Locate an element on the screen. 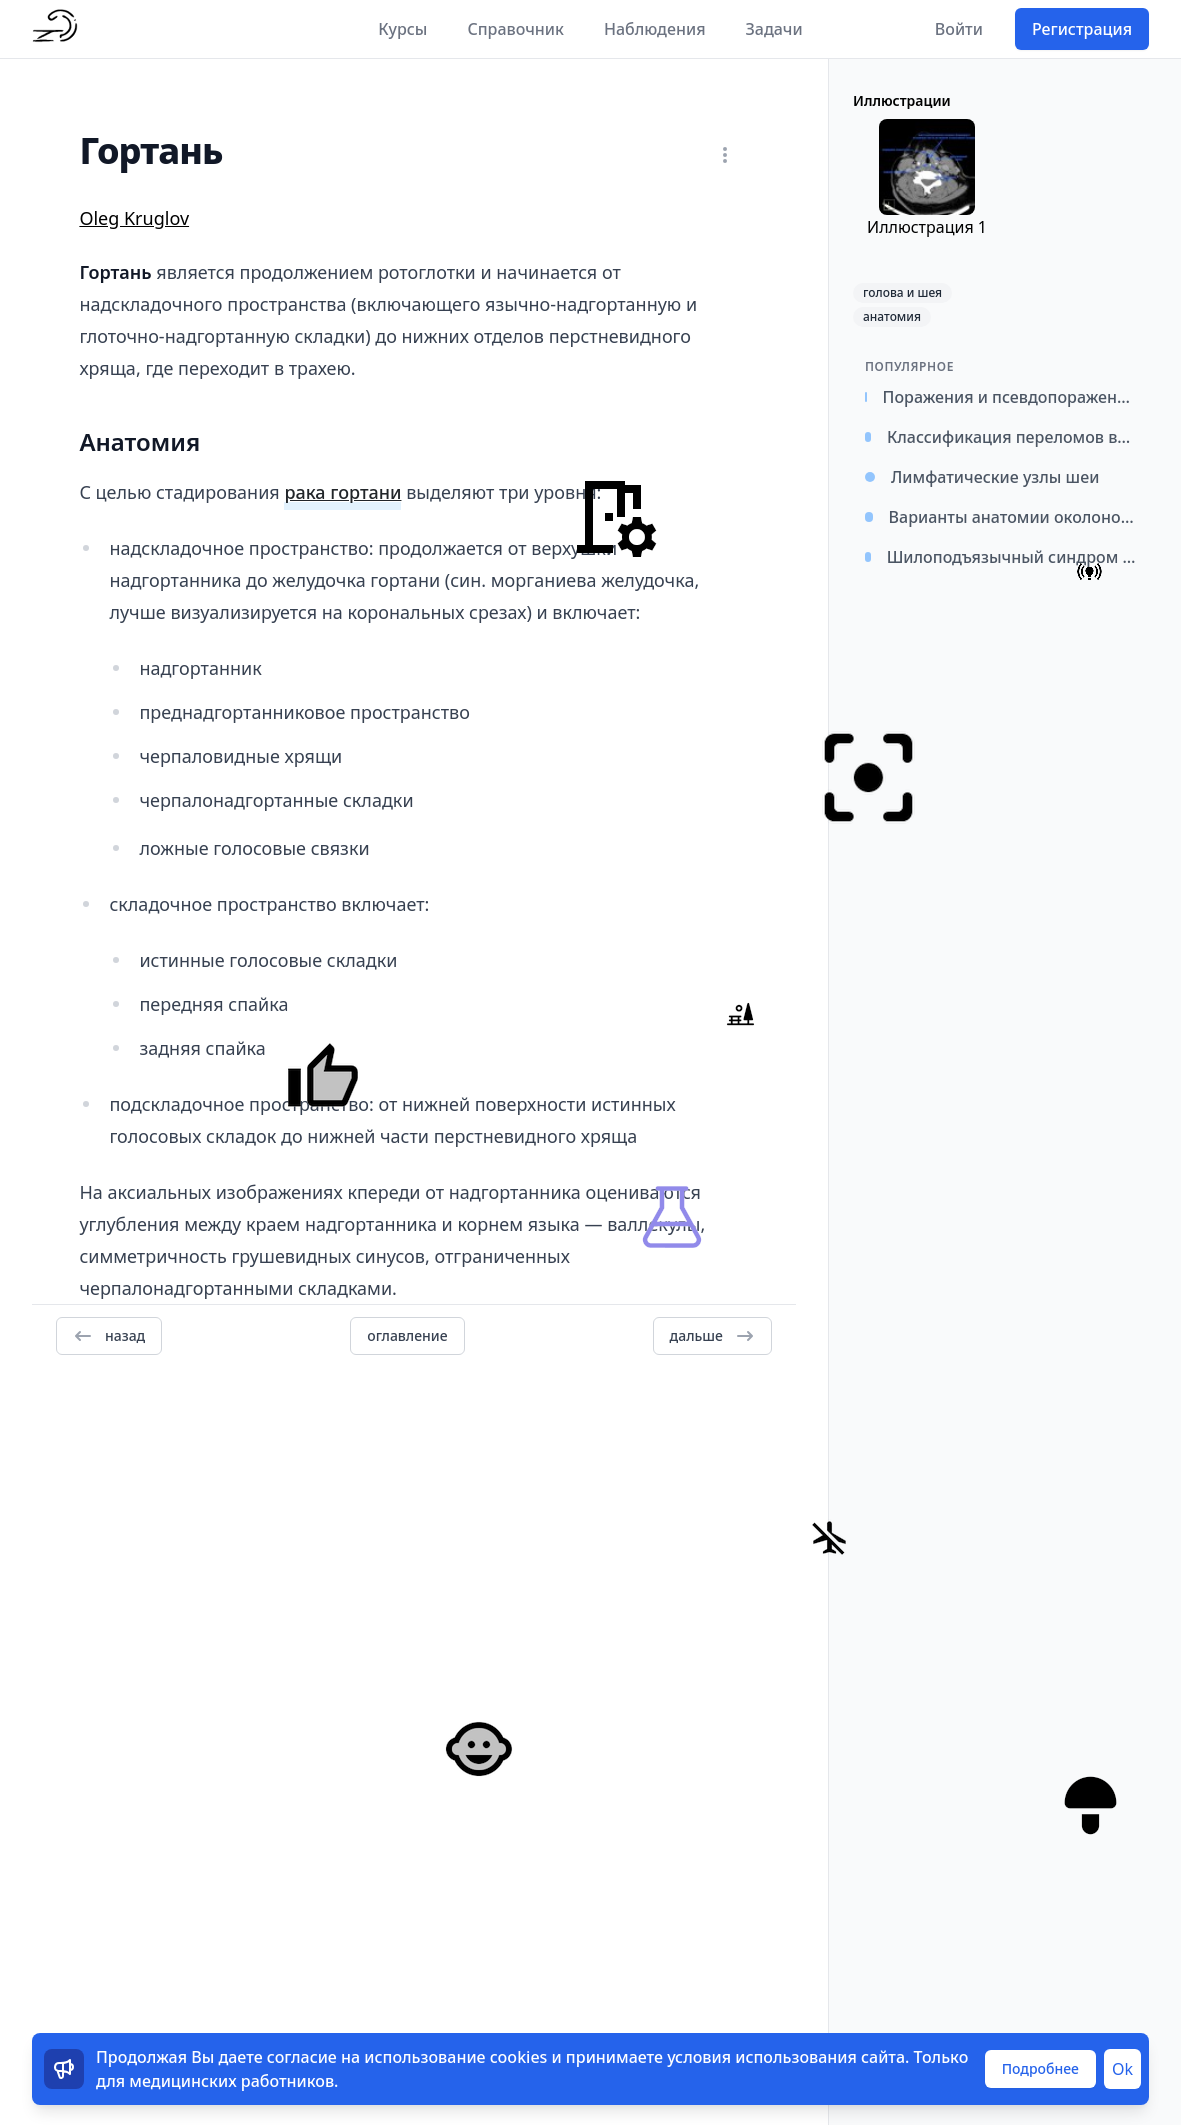 This screenshot has height=2125, width=1181. browse or access food/ingredient categories is located at coordinates (1090, 1805).